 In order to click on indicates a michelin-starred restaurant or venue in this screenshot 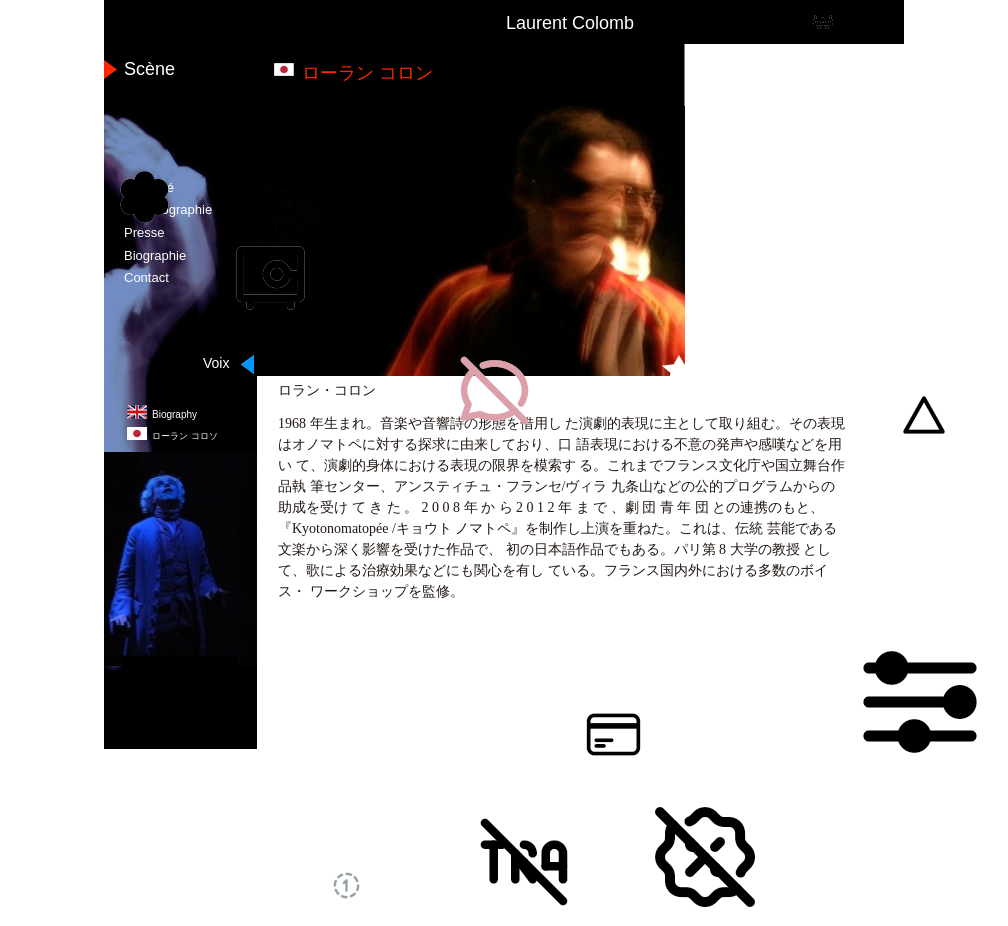, I will do `click(145, 197)`.